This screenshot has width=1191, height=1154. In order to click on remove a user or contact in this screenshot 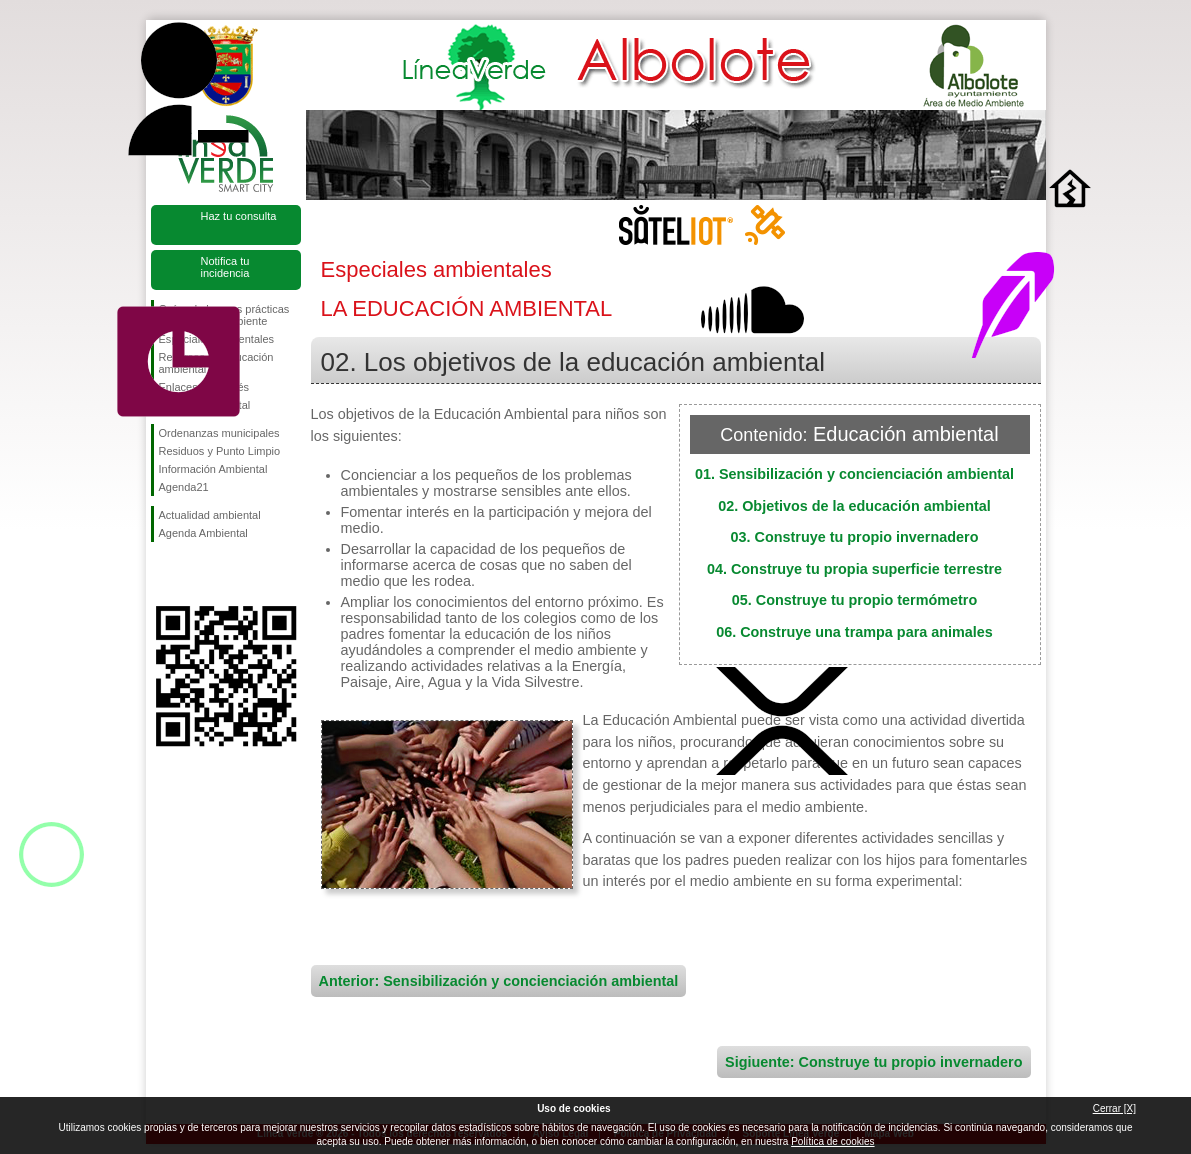, I will do `click(179, 92)`.